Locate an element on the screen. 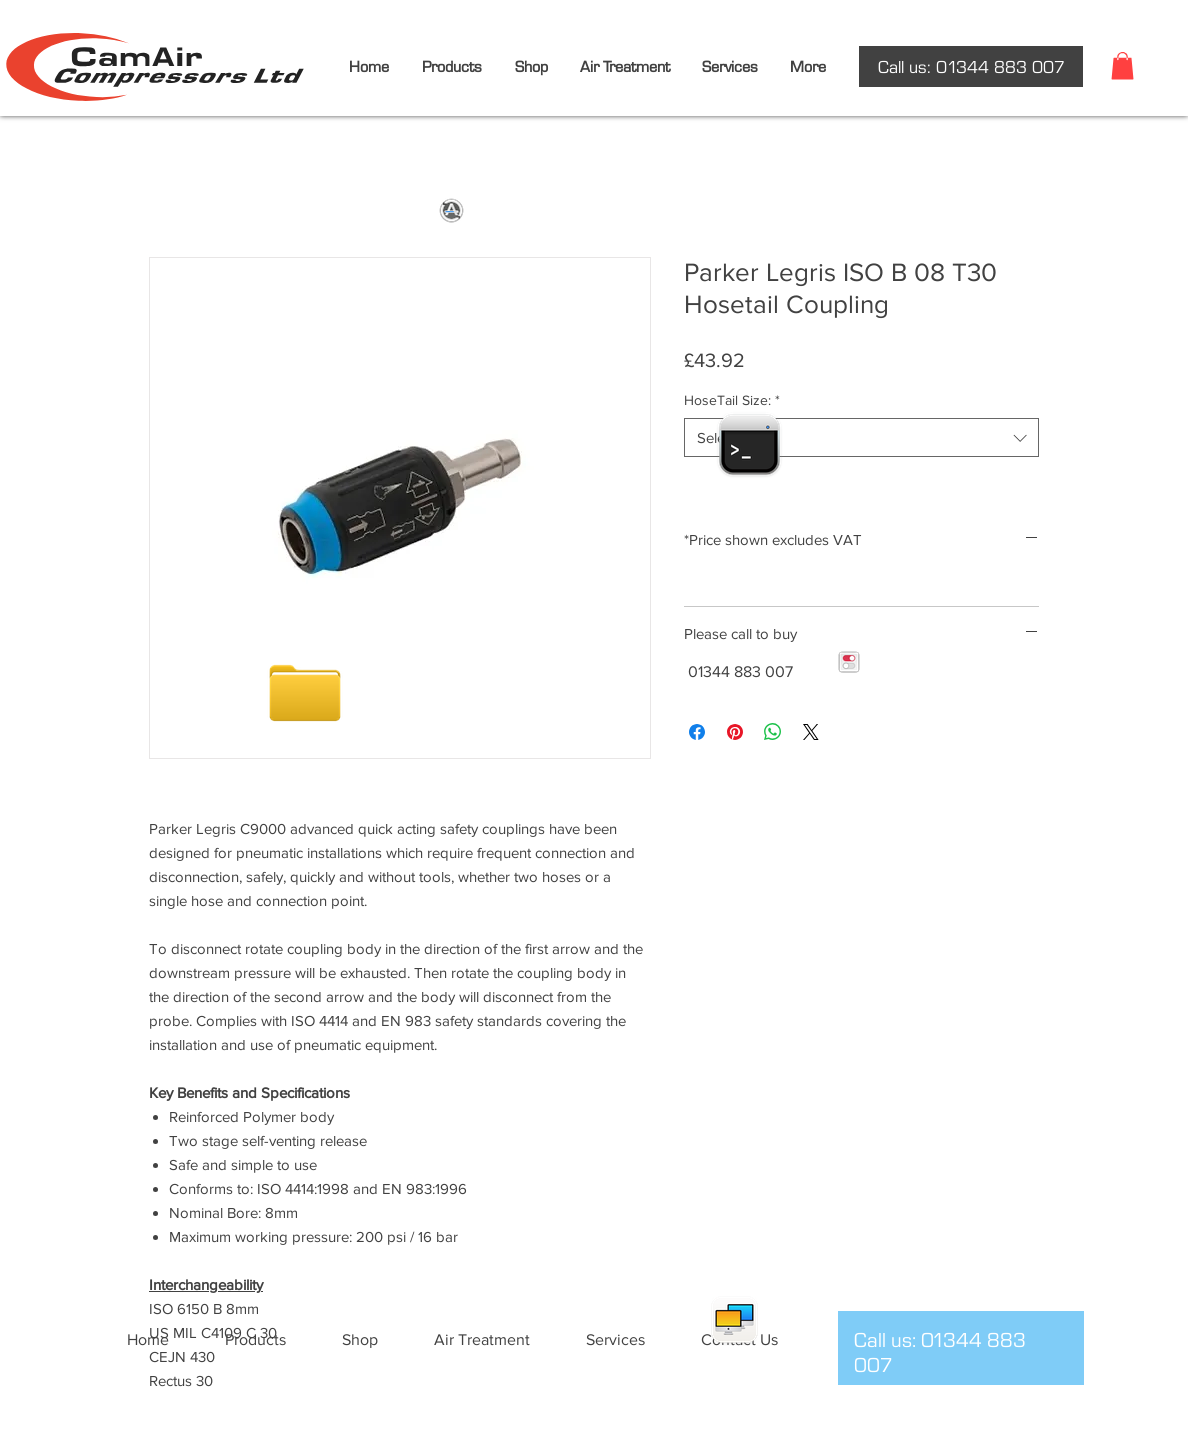 The width and height of the screenshot is (1188, 1451). open desktop preferences or settings is located at coordinates (849, 662).